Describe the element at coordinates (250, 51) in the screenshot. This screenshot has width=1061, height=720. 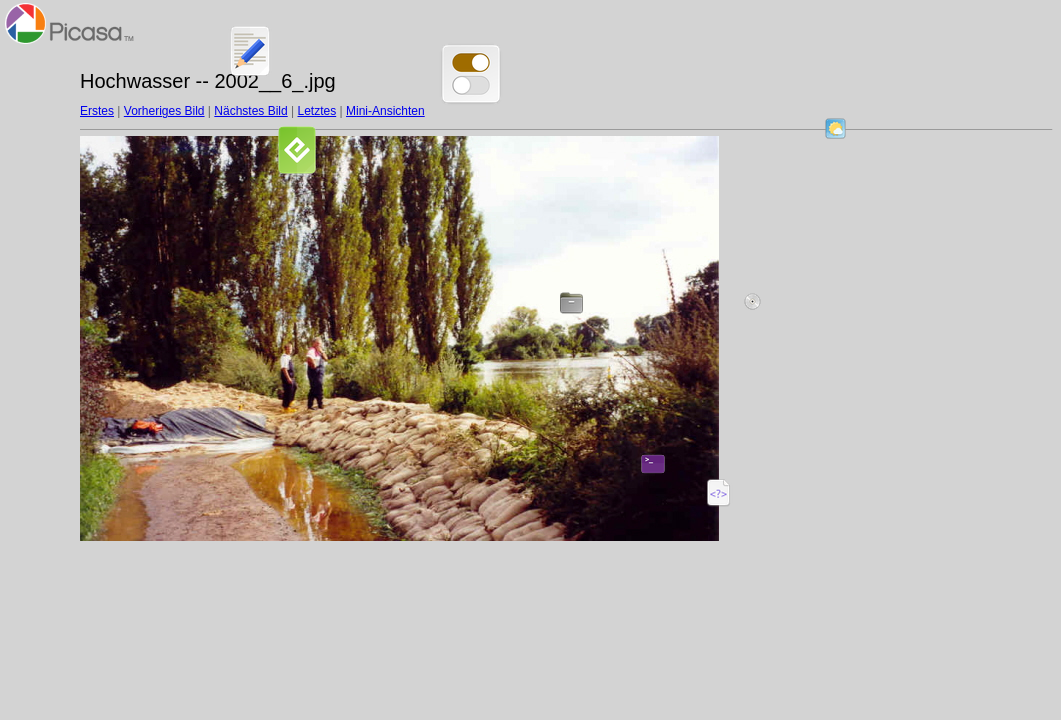
I see `open text editor application` at that location.